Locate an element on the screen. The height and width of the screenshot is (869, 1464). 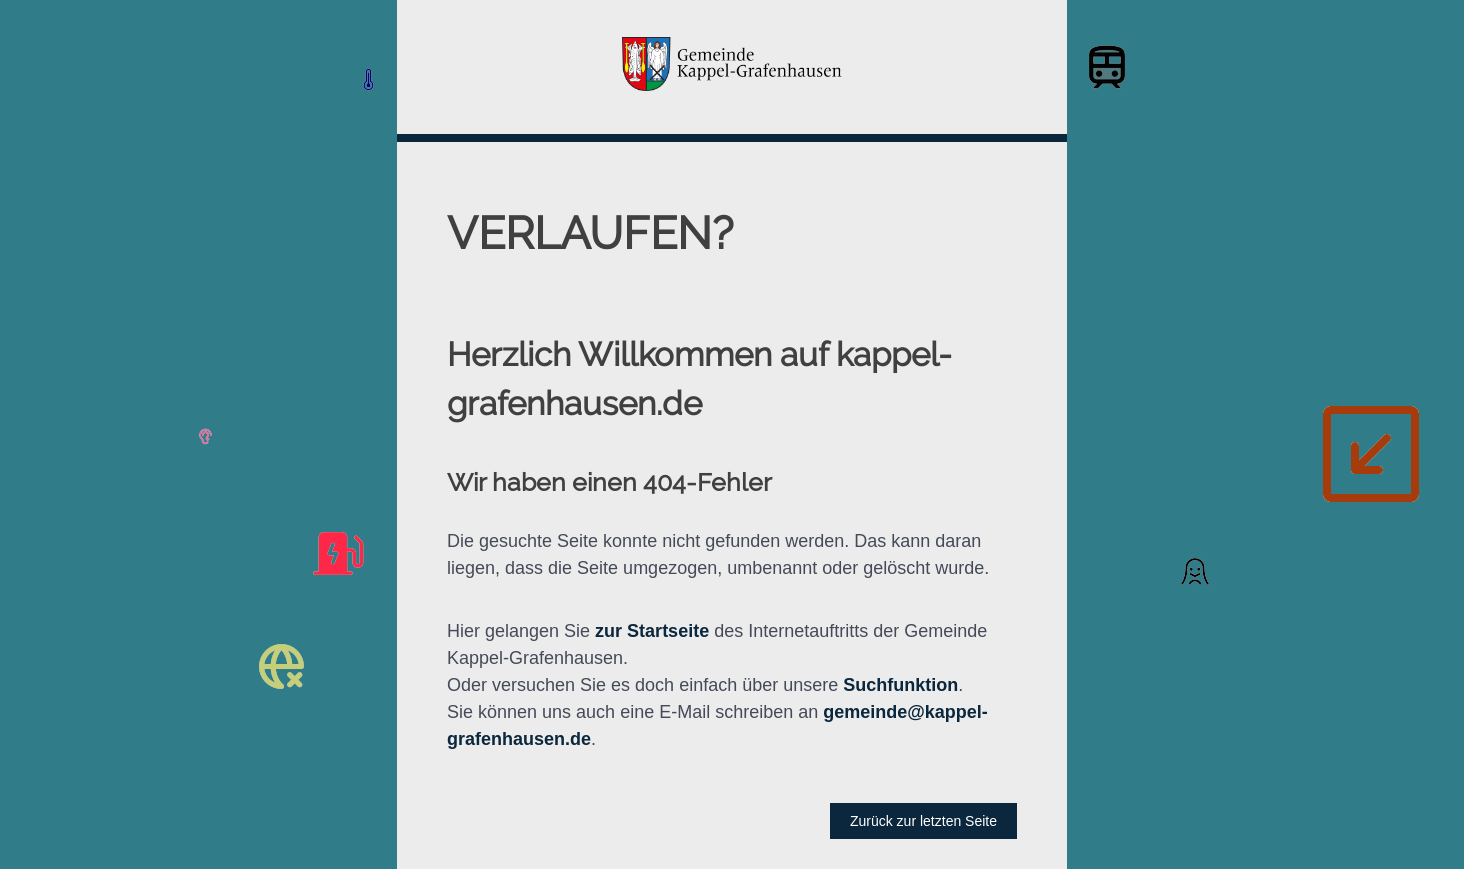
view current temperature is located at coordinates (368, 79).